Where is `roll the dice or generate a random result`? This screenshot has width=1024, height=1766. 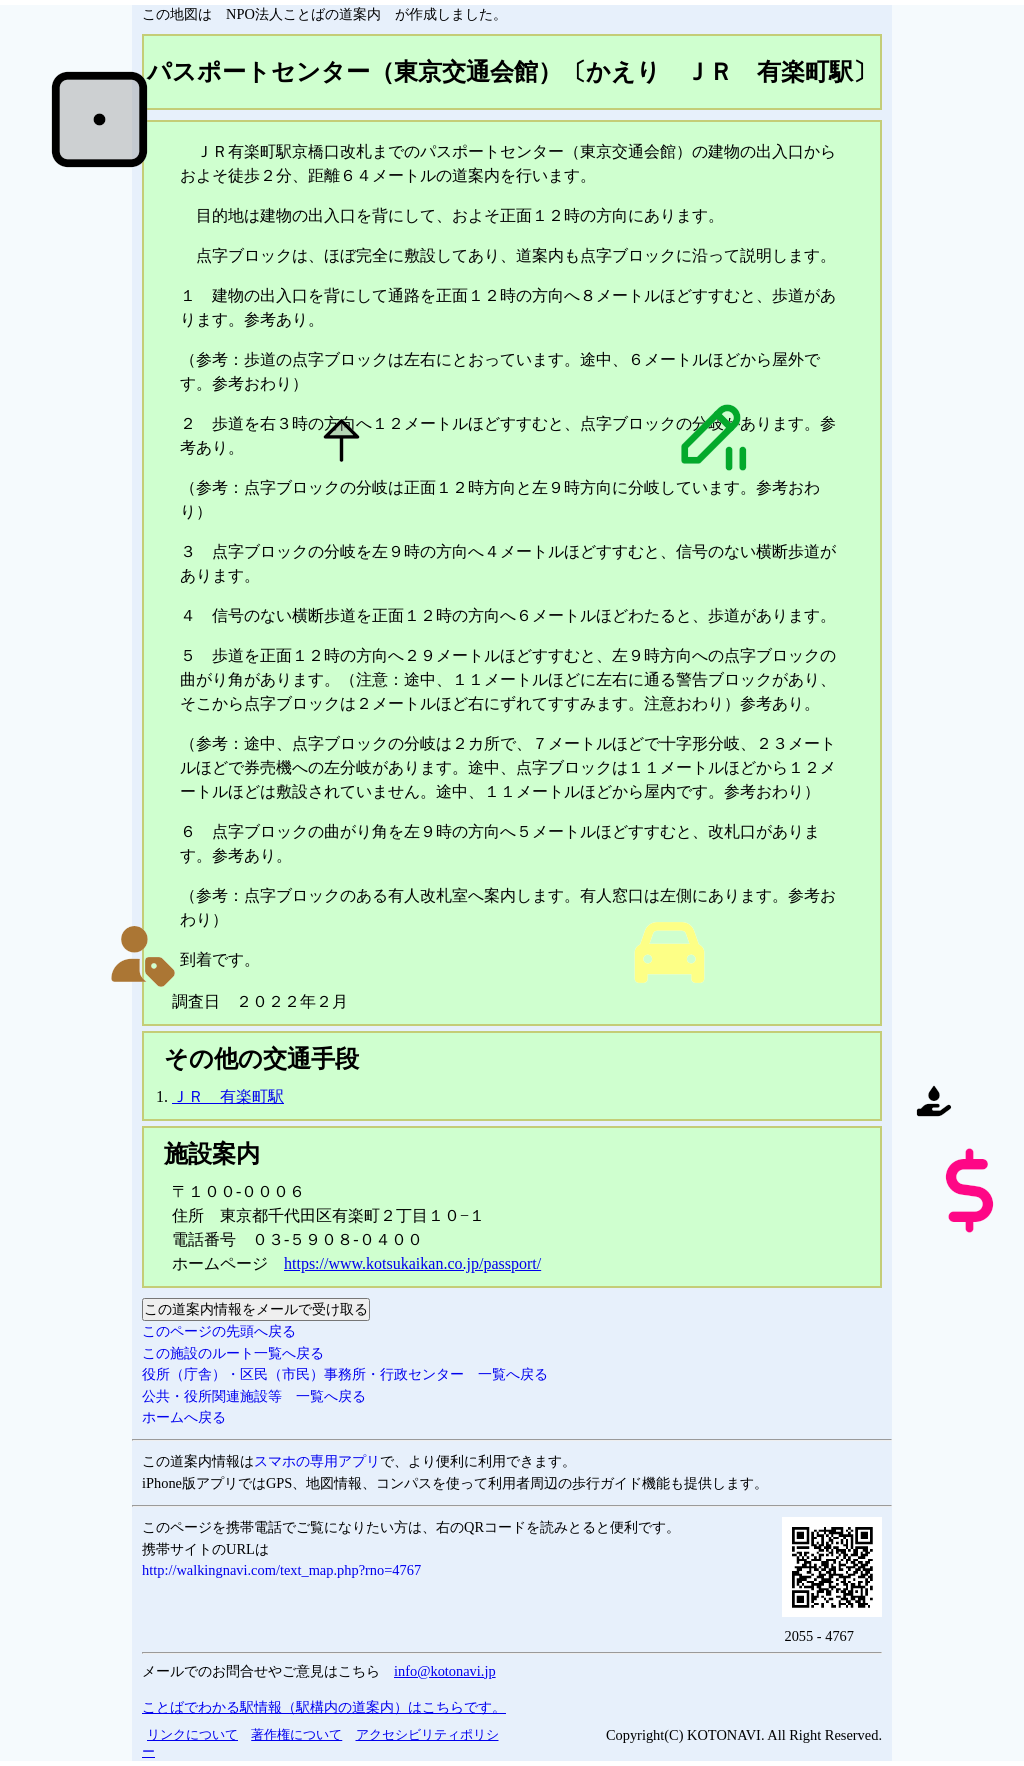
roll the dice or generate a random result is located at coordinates (99, 119).